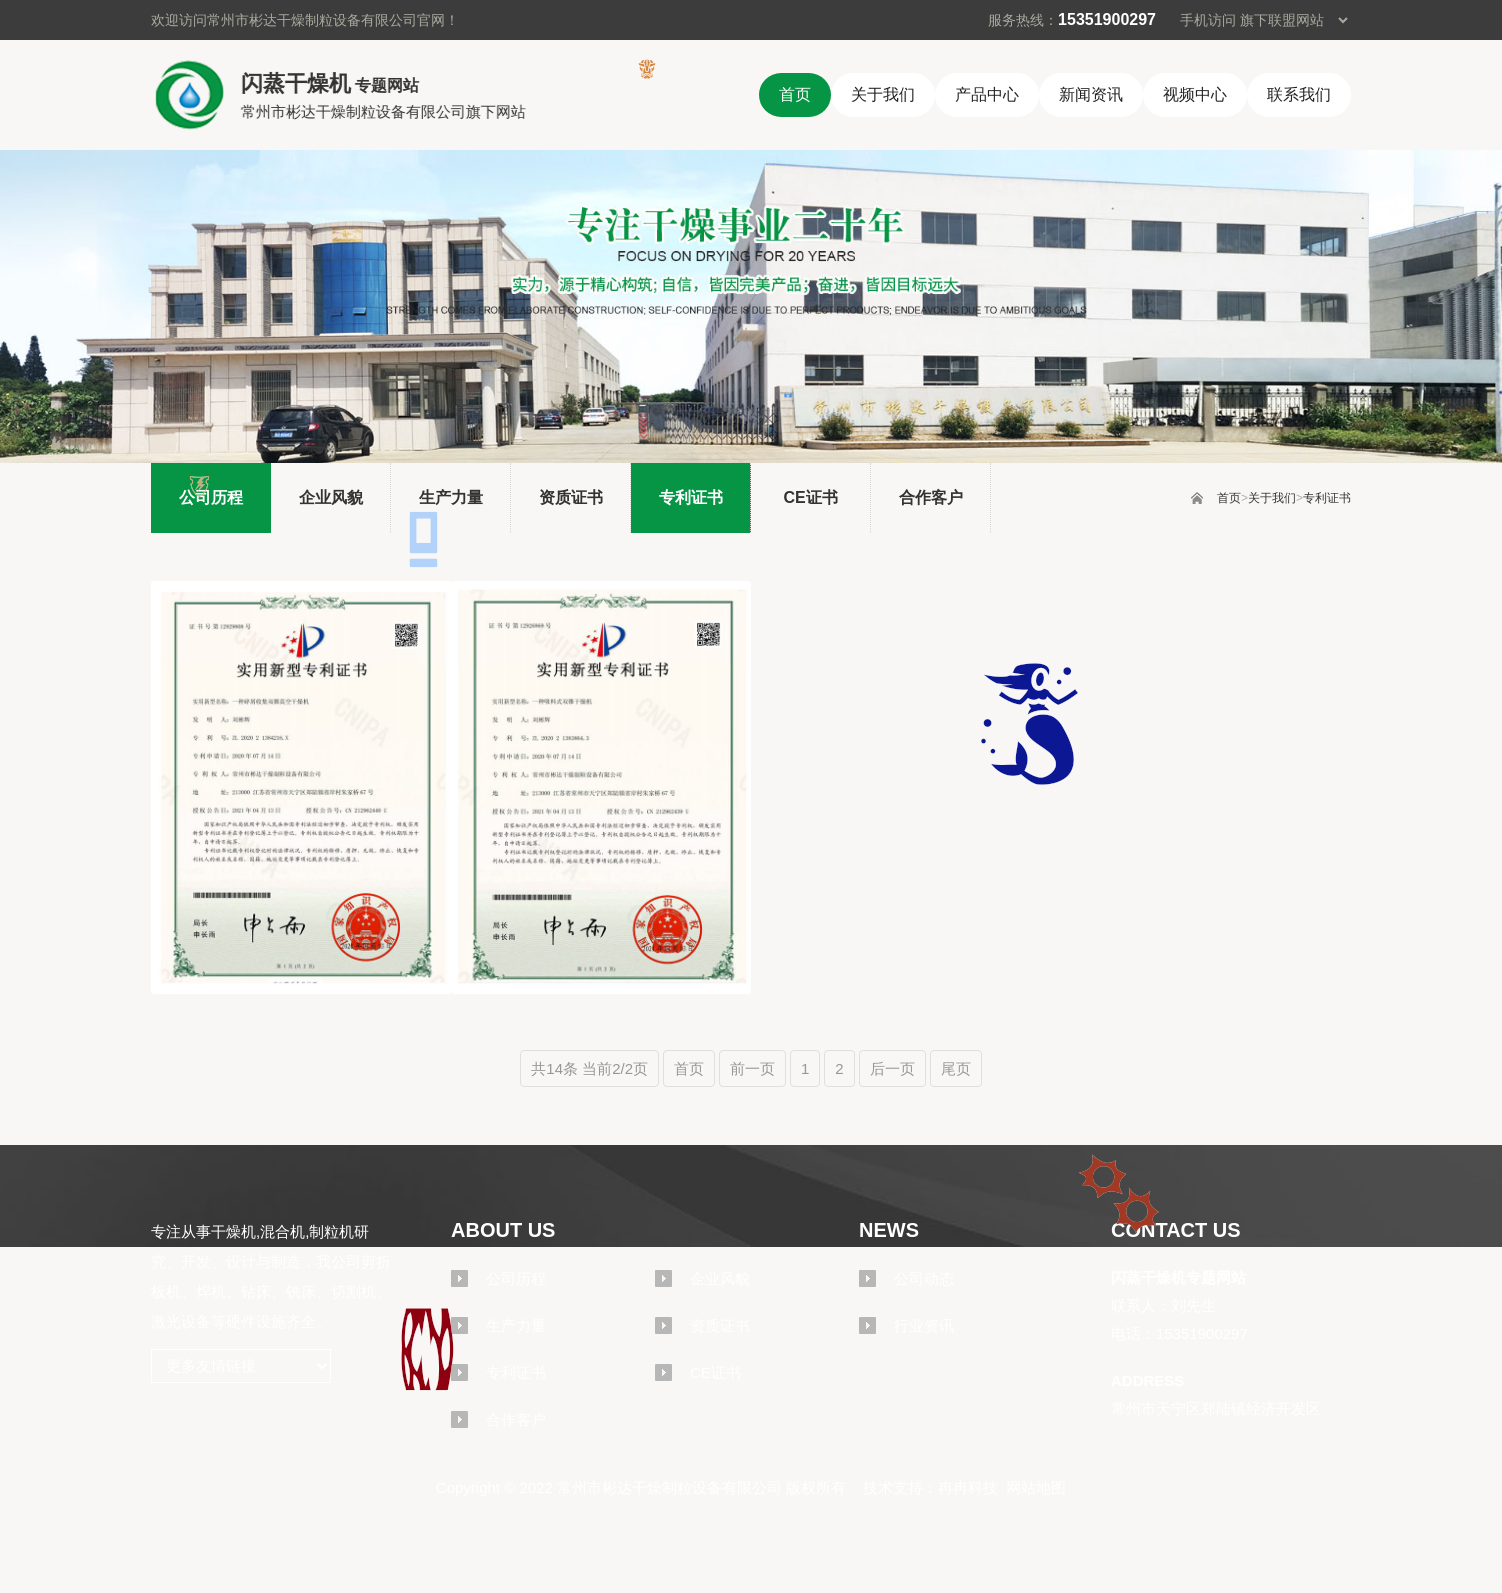 This screenshot has height=1593, width=1502. What do you see at coordinates (199, 486) in the screenshot?
I see `activate electric shield ability` at bounding box center [199, 486].